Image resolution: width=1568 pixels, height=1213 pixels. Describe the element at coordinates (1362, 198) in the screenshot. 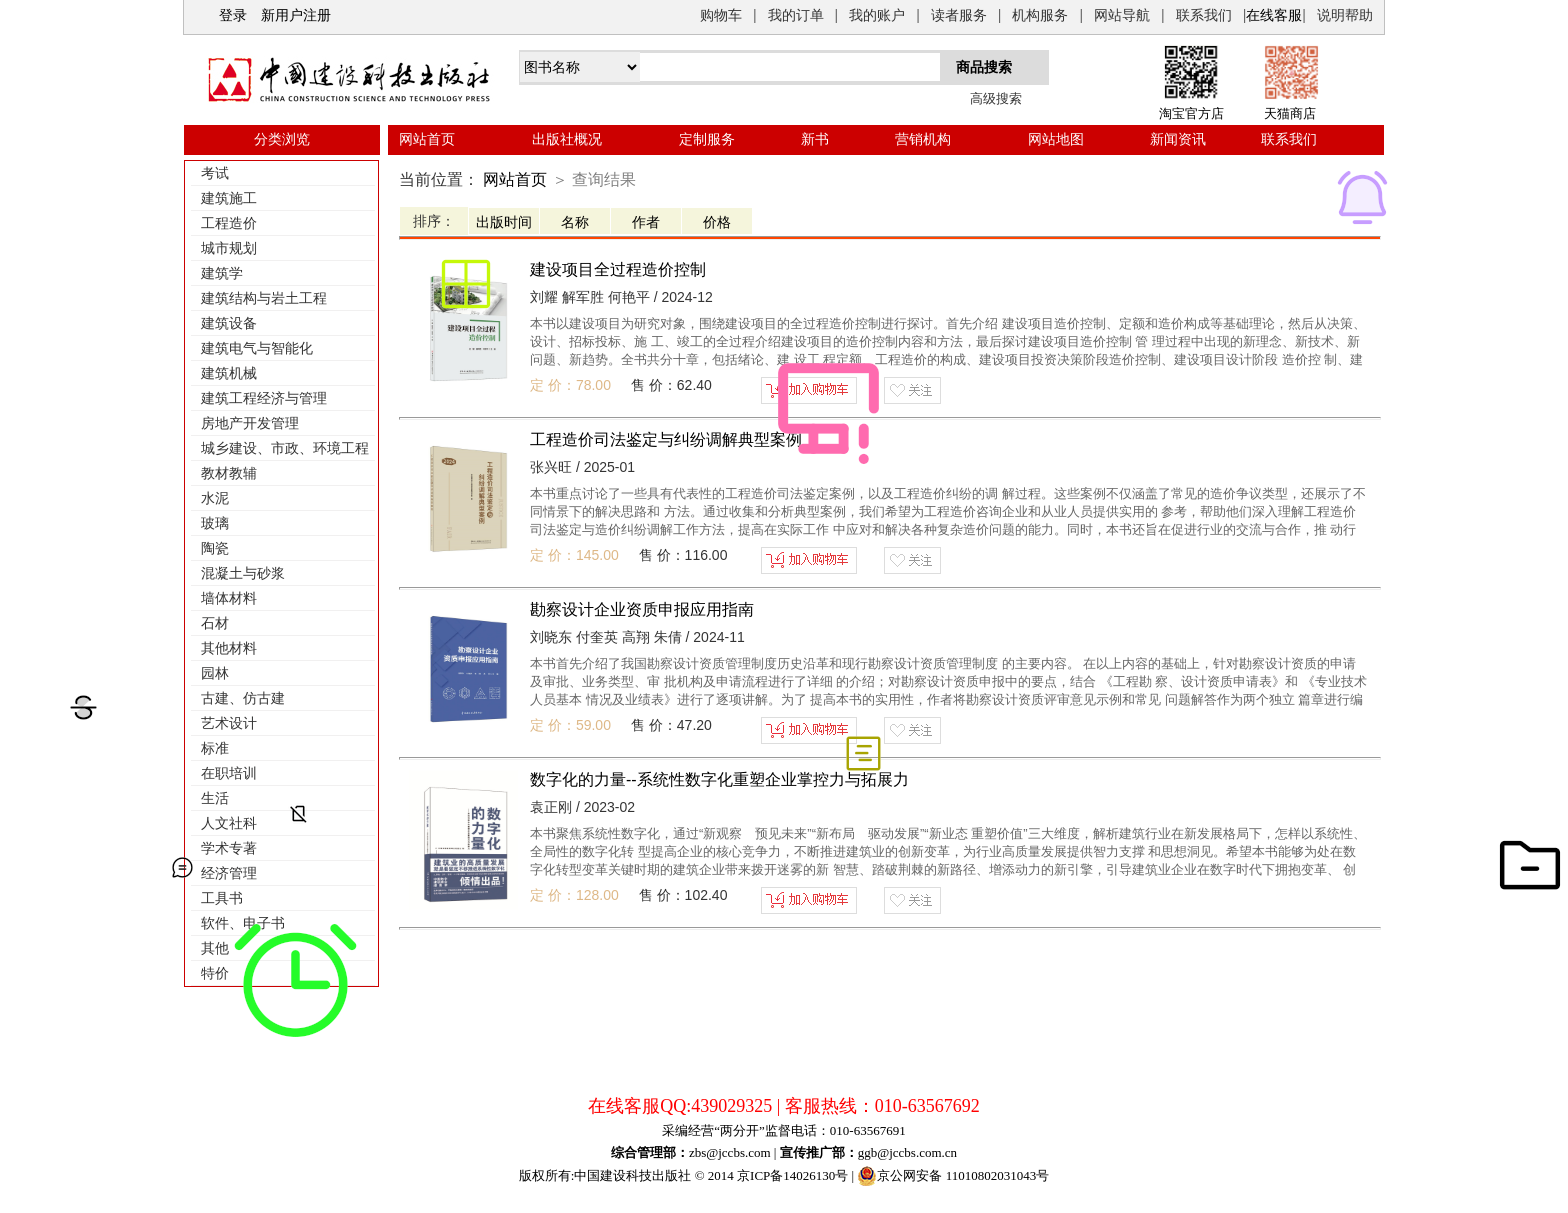

I see `indicates new notifications or alerts` at that location.